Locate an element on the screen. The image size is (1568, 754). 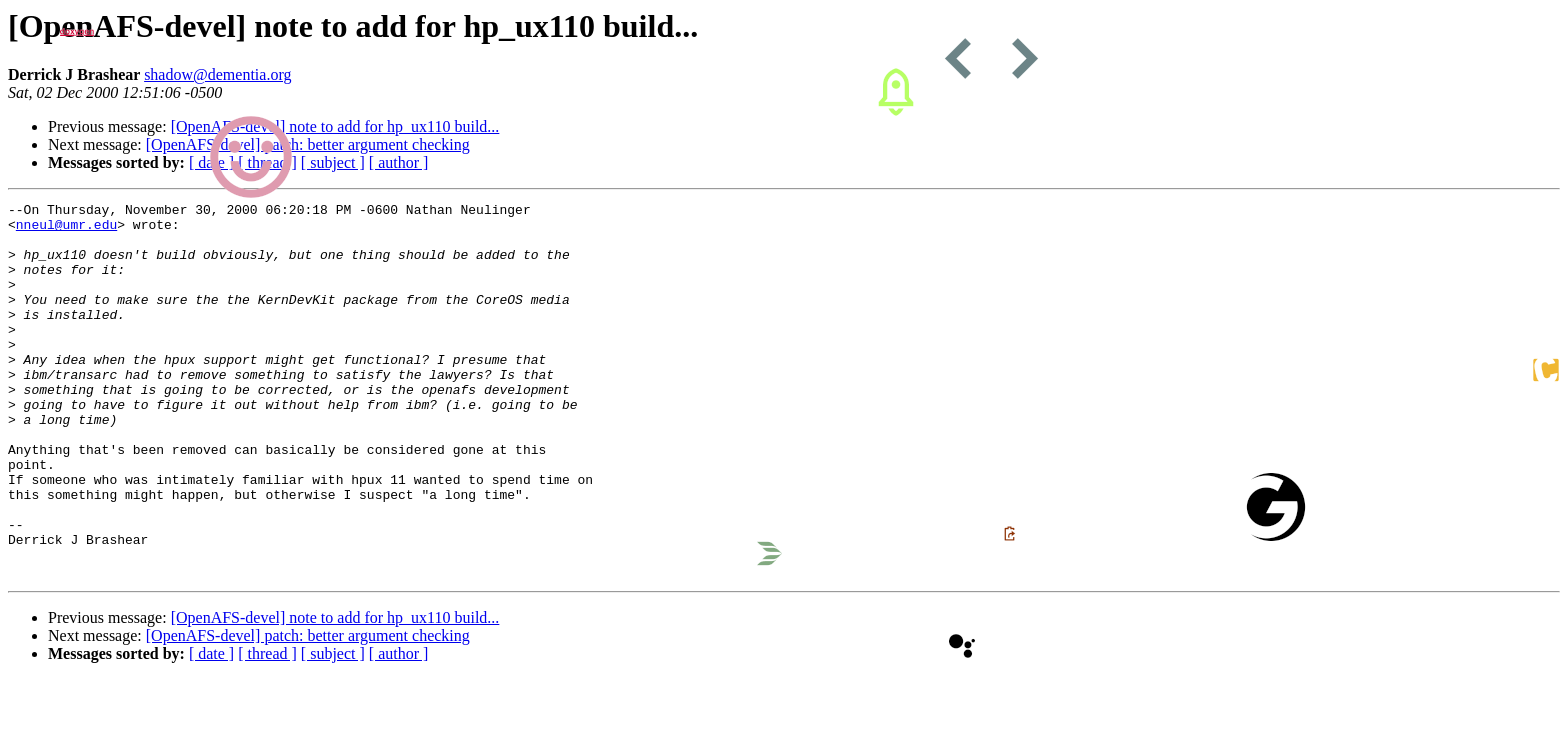
bombardier company logo is located at coordinates (769, 553).